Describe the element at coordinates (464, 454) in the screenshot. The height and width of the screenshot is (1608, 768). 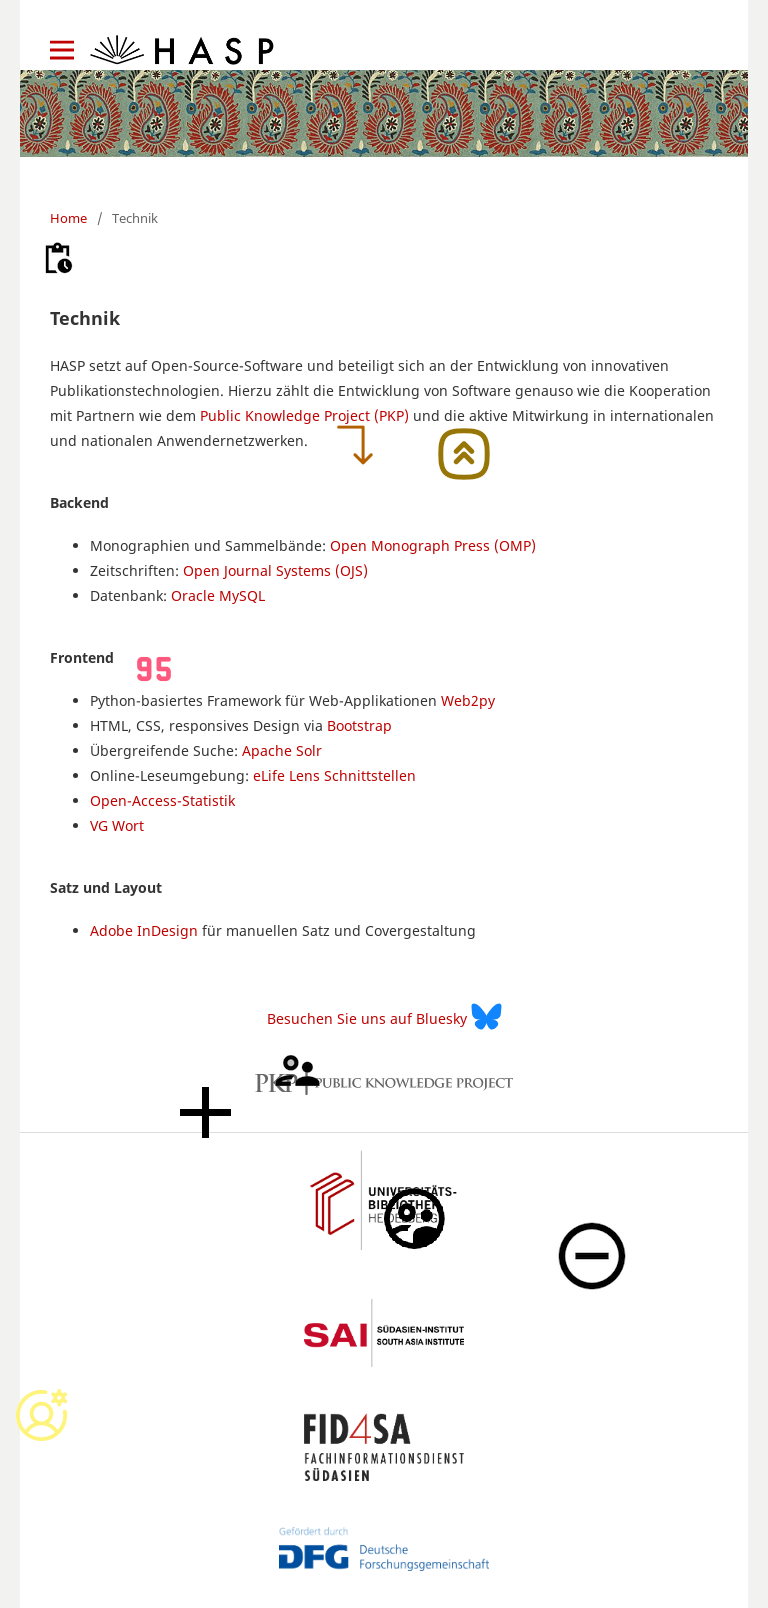
I see `scroll to top of page` at that location.